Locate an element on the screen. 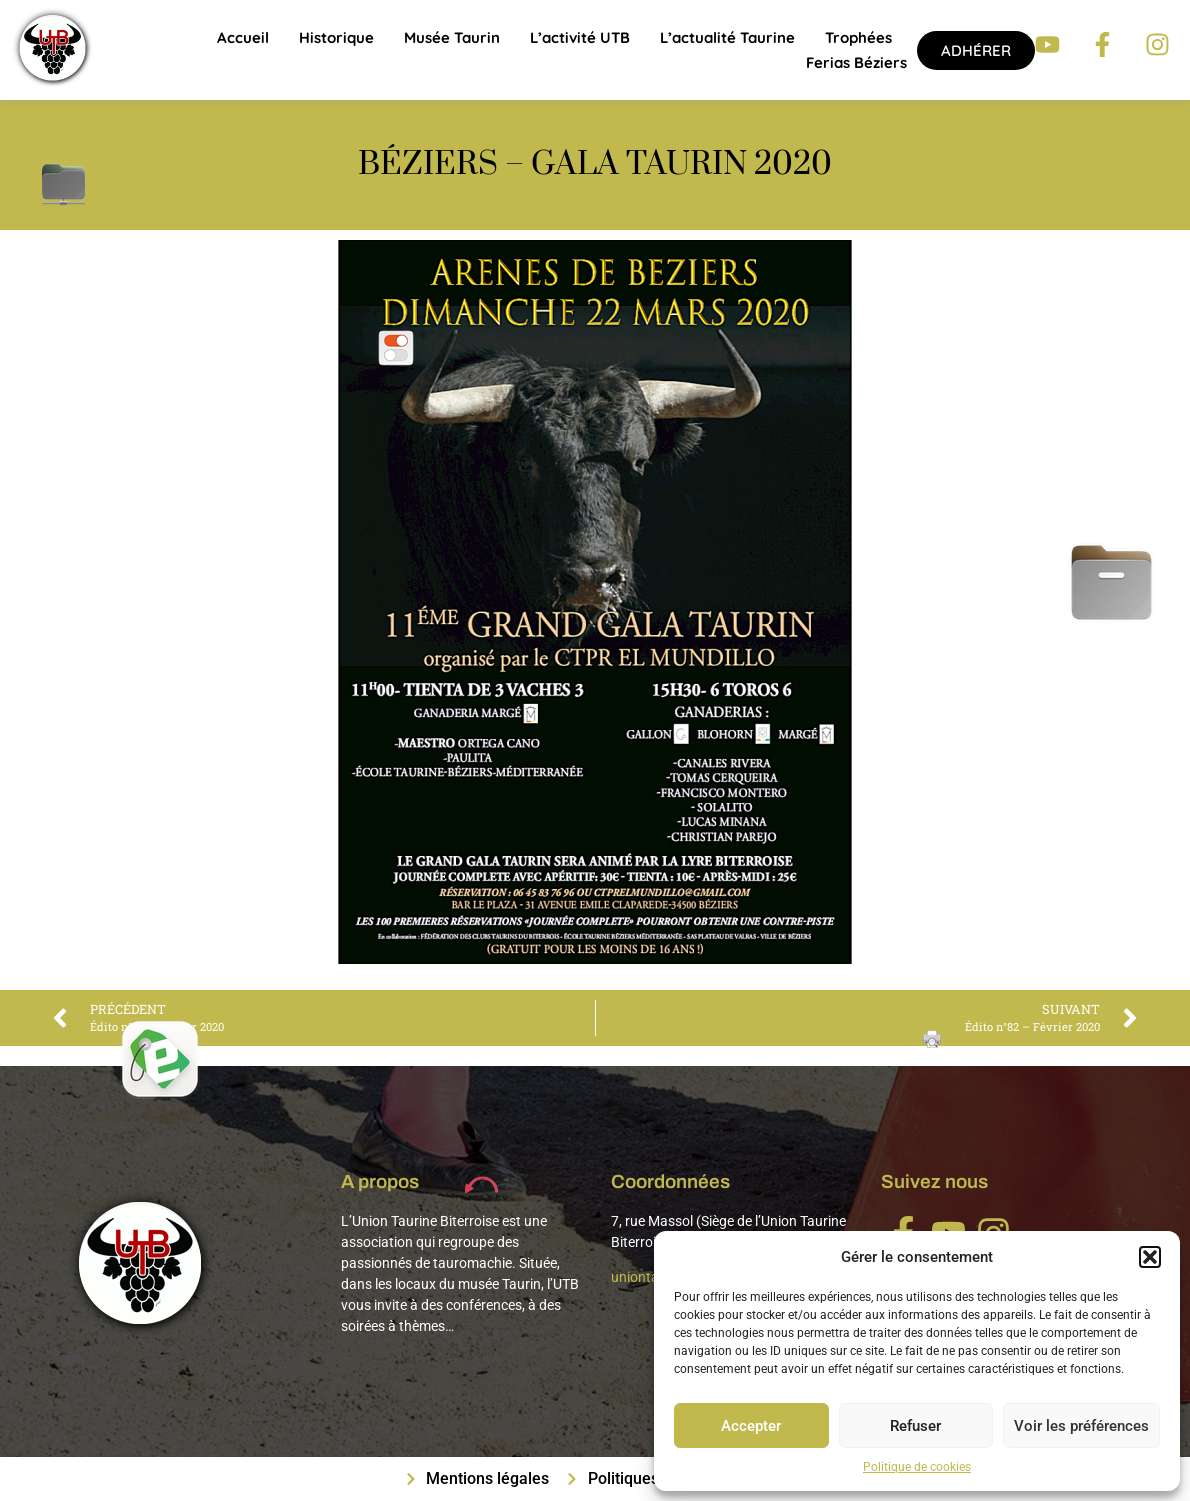 The height and width of the screenshot is (1501, 1190). undo the last action is located at coordinates (482, 1184).